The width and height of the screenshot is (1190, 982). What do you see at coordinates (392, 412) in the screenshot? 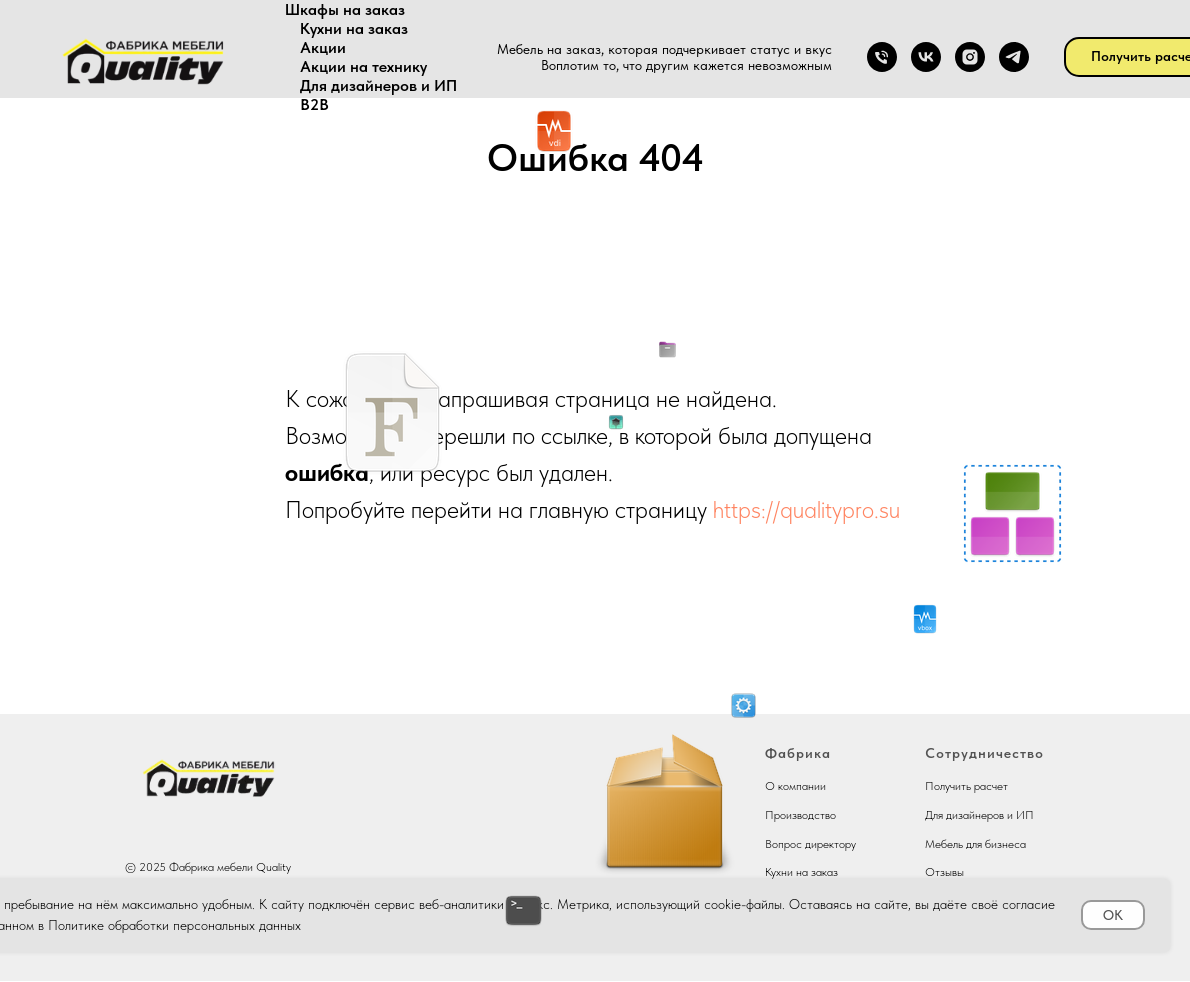
I see `a fortran source code file` at bounding box center [392, 412].